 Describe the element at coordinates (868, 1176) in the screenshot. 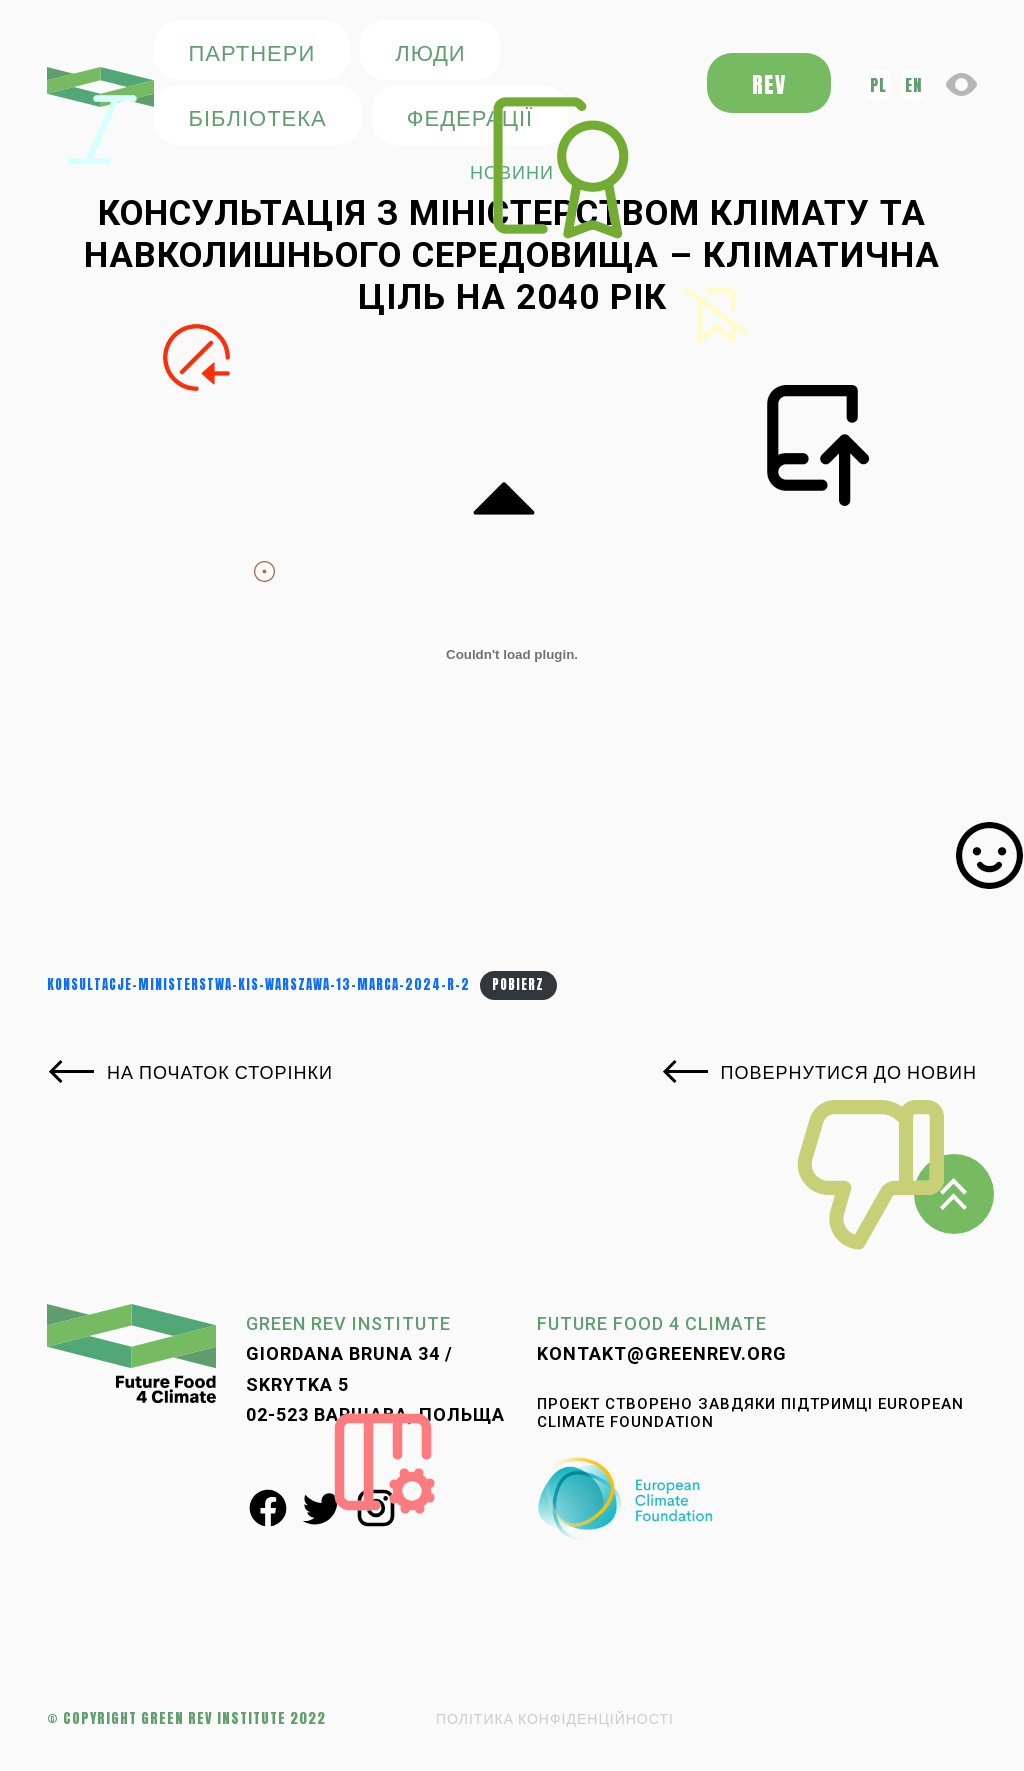

I see `dislike or downvote content` at that location.